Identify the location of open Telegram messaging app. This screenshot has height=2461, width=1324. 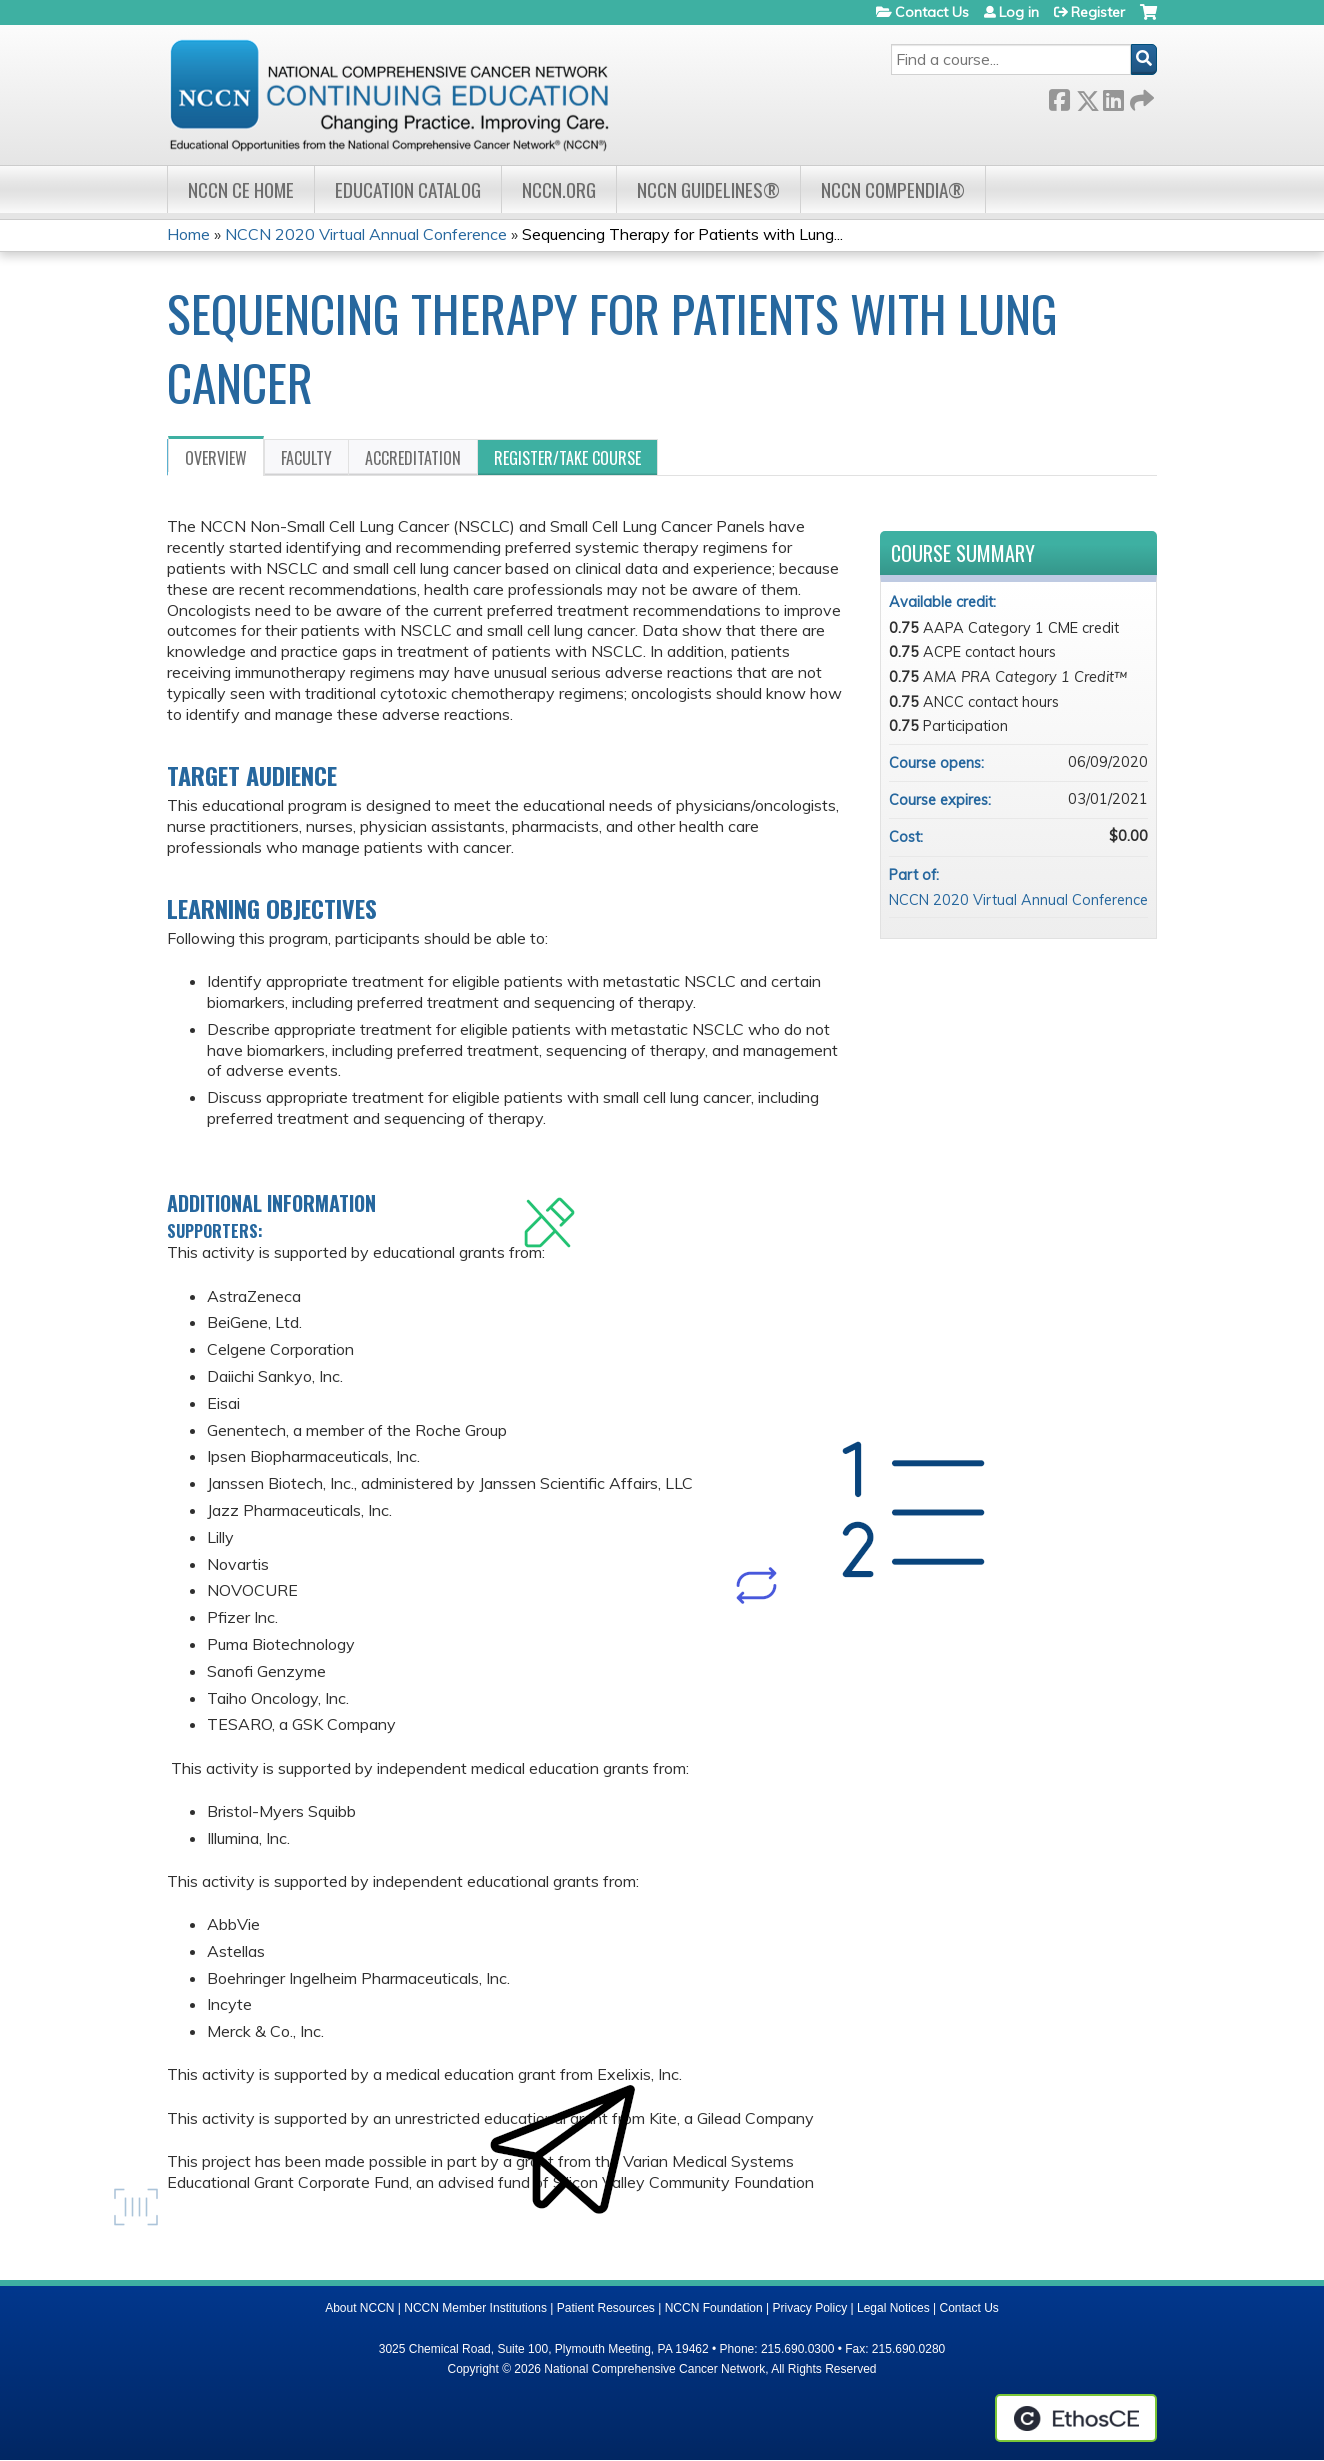
(568, 2152).